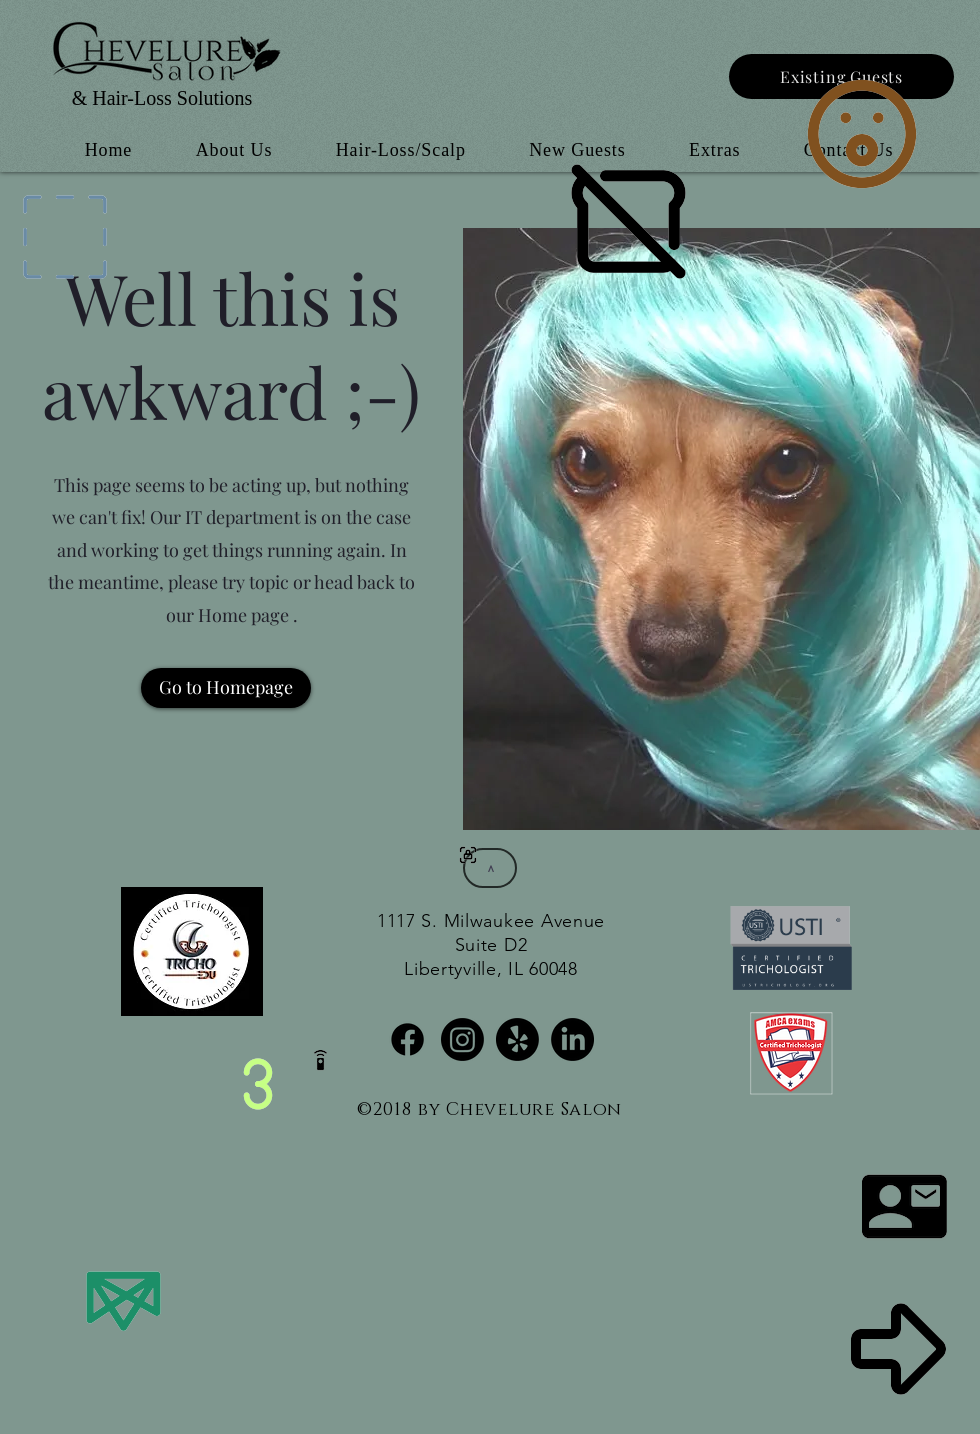  What do you see at coordinates (123, 1297) in the screenshot?
I see `access DC/OS dashboard or services` at bounding box center [123, 1297].